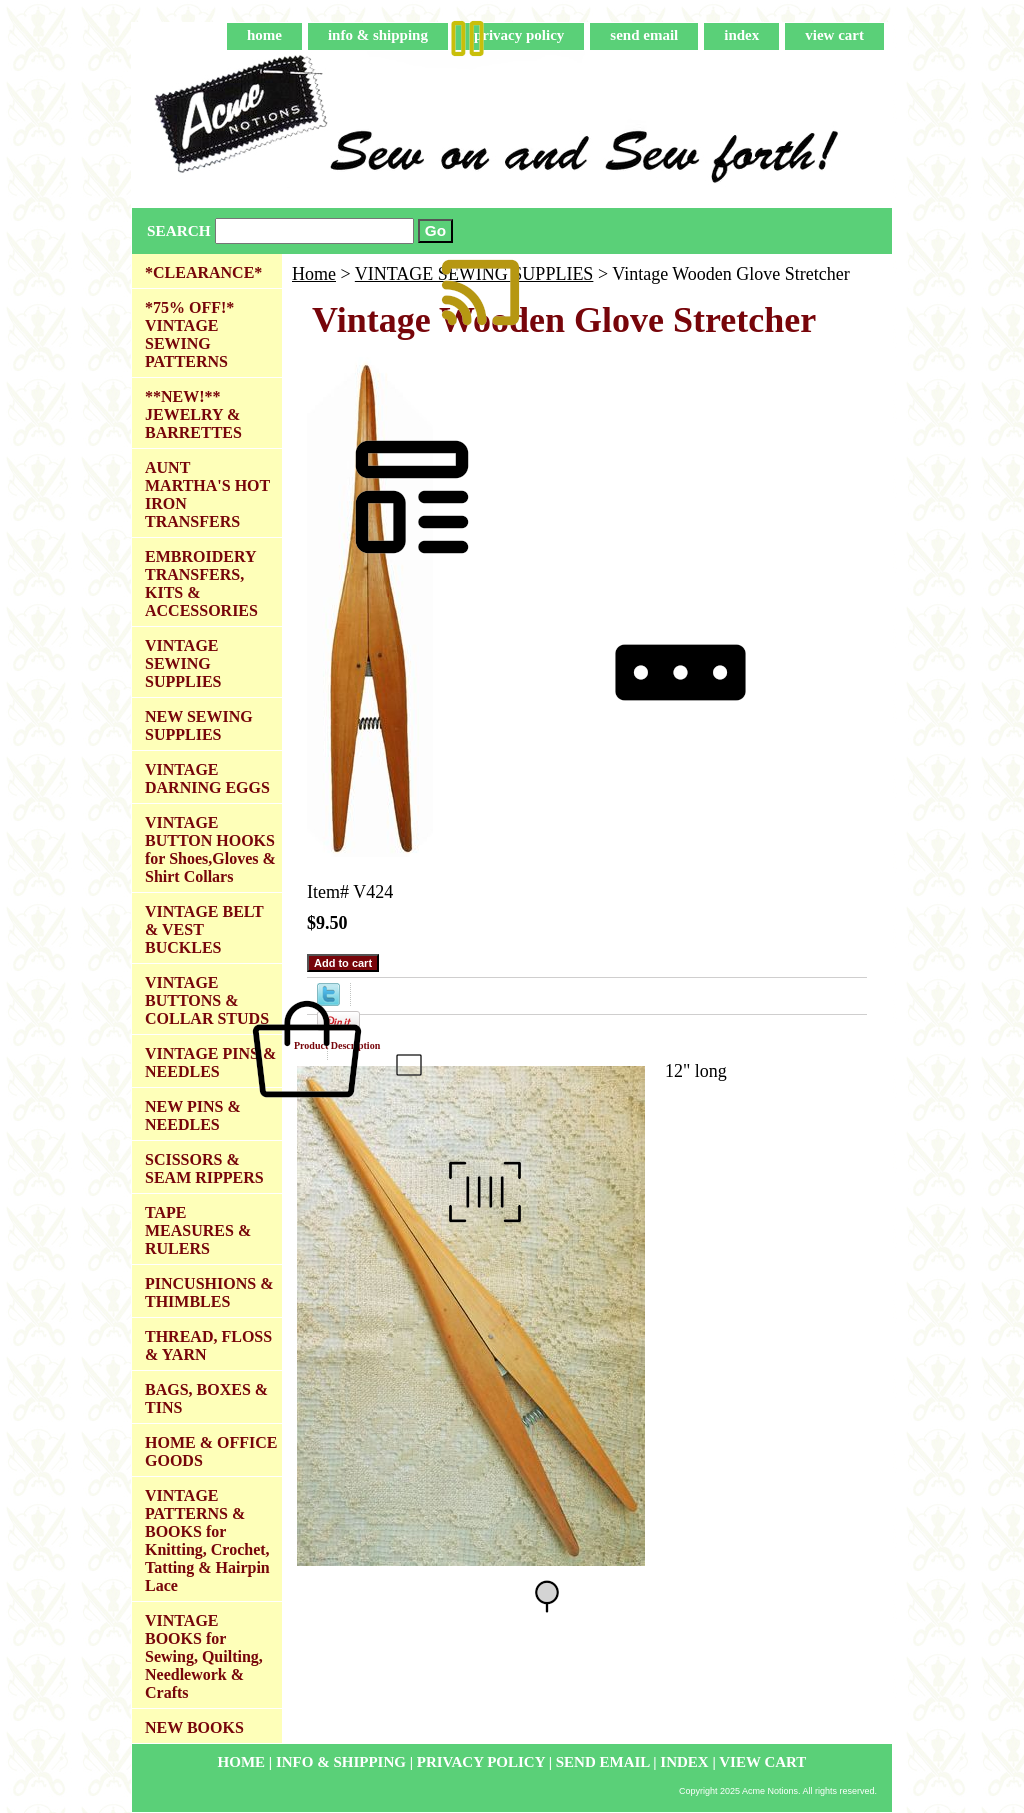 The height and width of the screenshot is (1813, 1024). Describe the element at coordinates (412, 497) in the screenshot. I see `access page or document templates` at that location.